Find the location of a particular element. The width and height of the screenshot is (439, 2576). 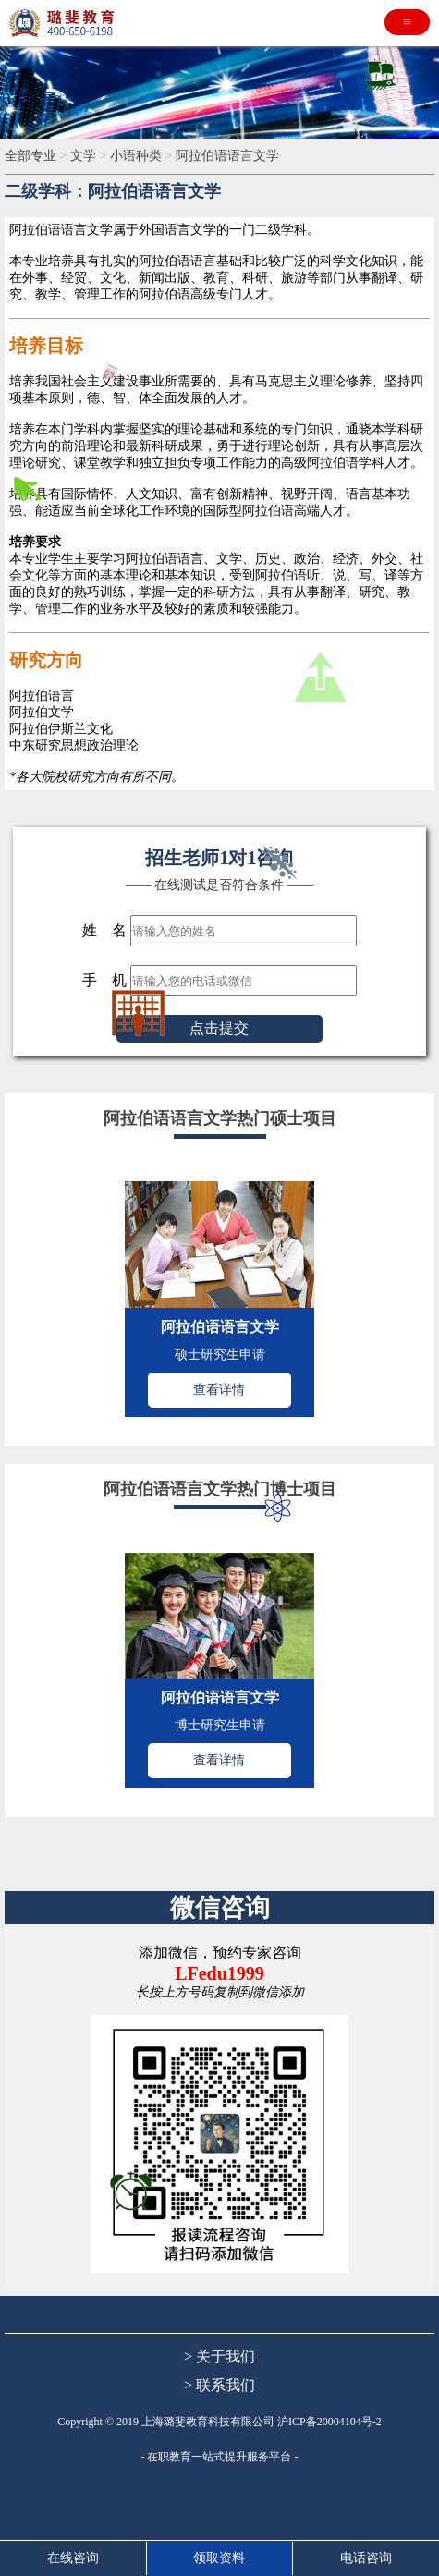

fire or flame-related tools in a survival game is located at coordinates (110, 371).